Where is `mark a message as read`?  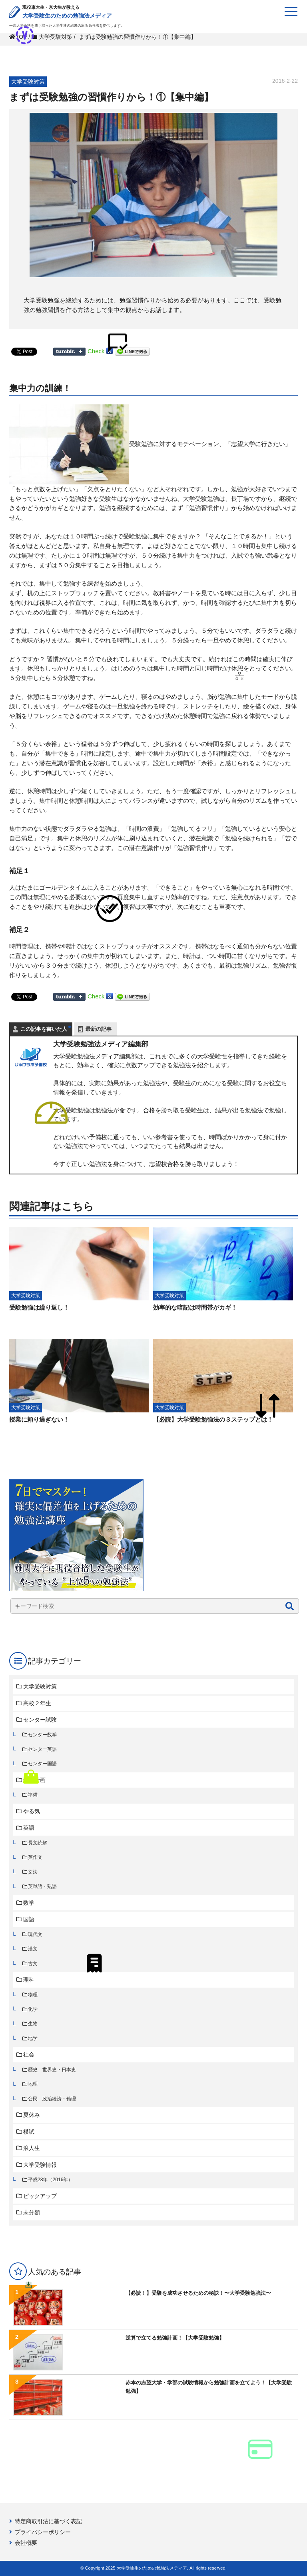 mark a message as read is located at coordinates (118, 343).